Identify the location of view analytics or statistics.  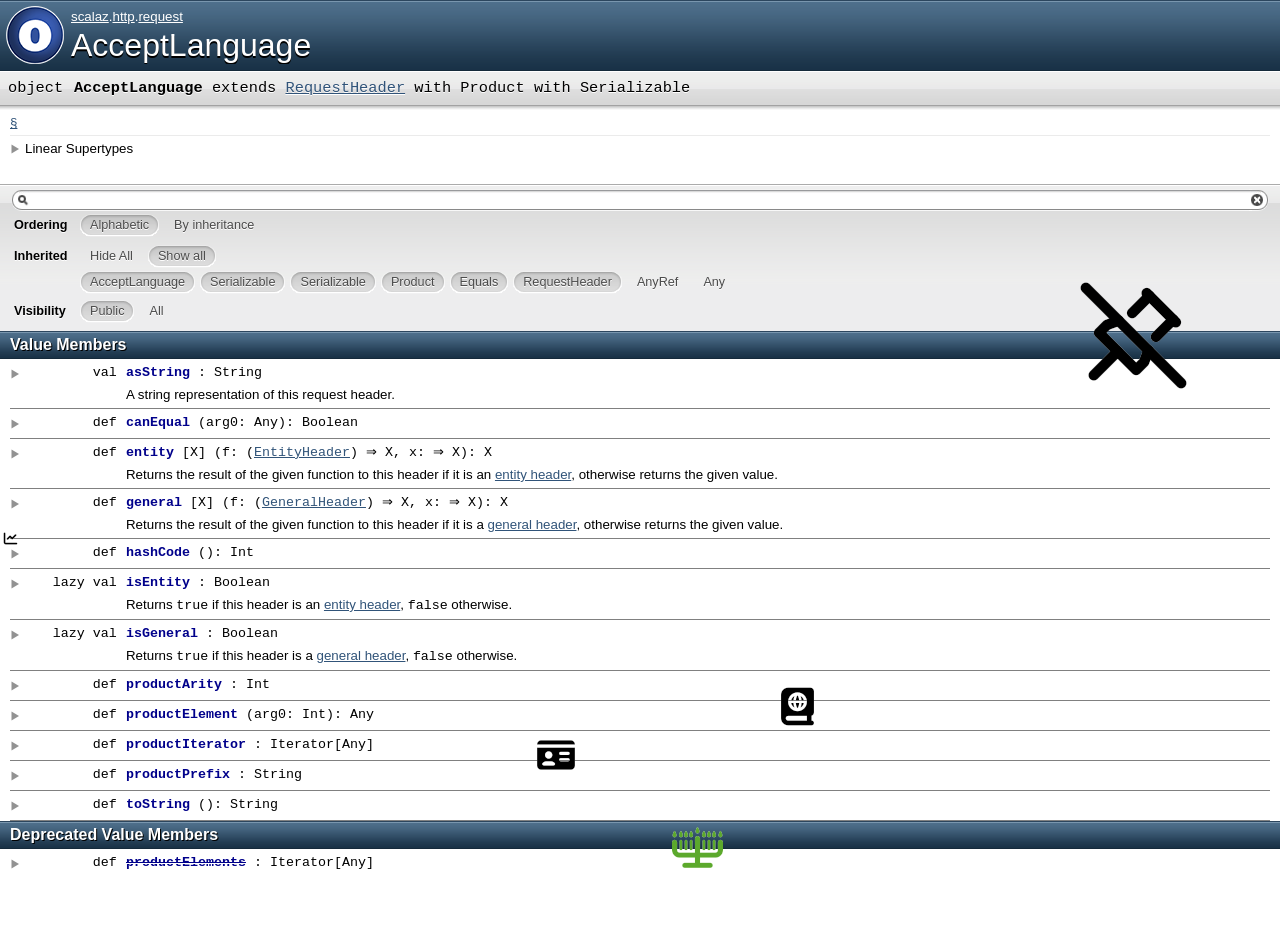
(10, 538).